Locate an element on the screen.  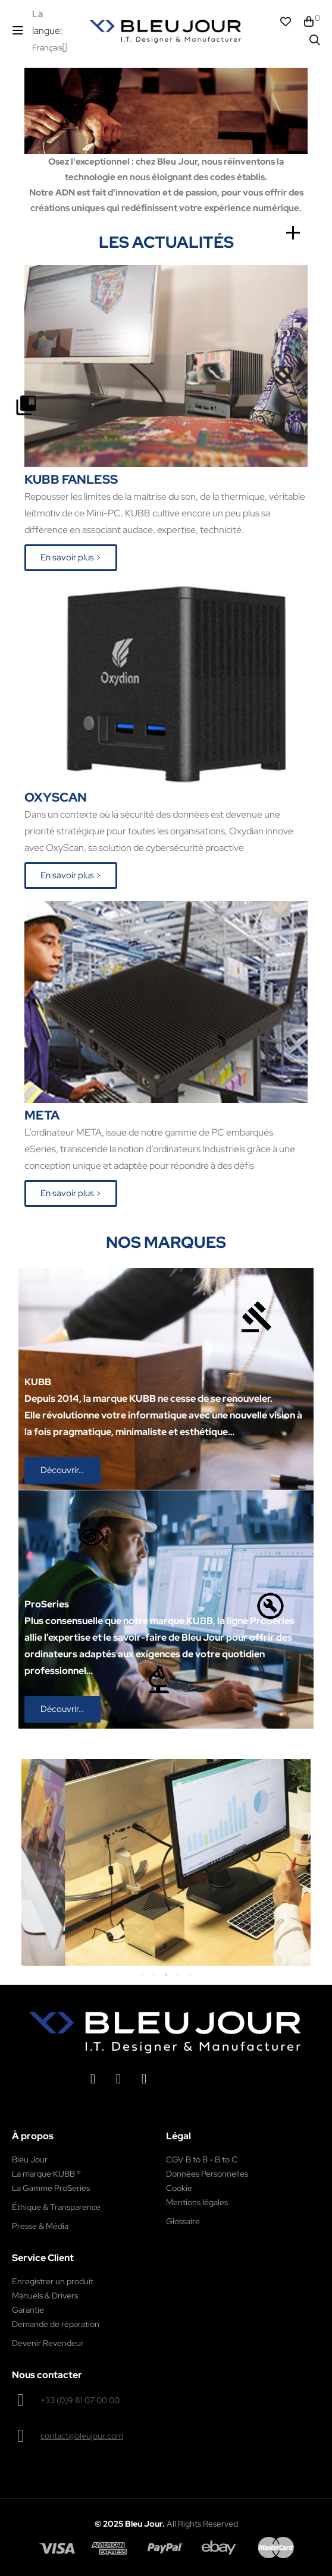
add a new item is located at coordinates (293, 232).